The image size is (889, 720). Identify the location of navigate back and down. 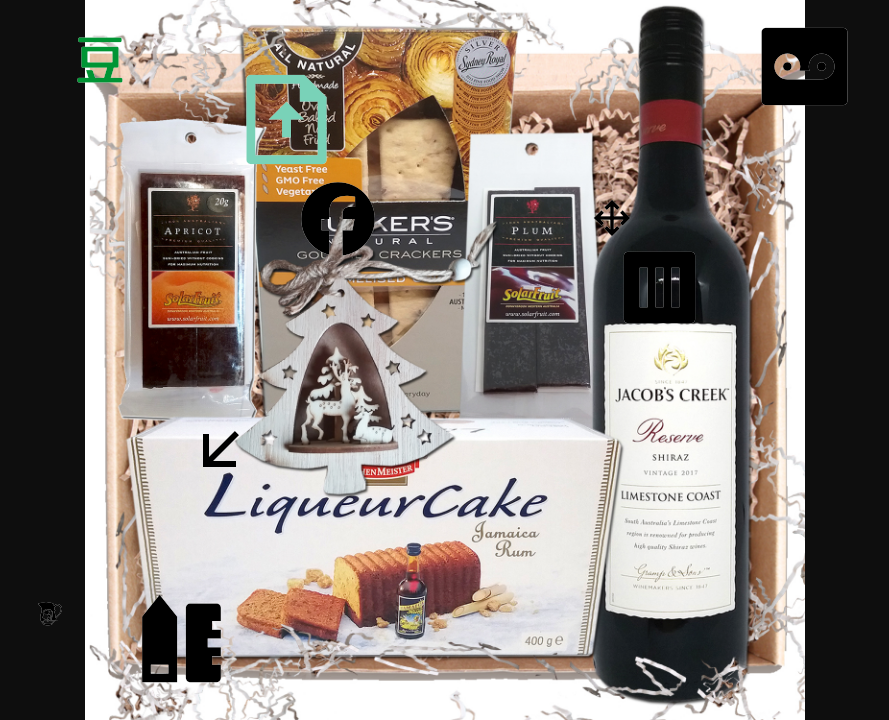
(218, 452).